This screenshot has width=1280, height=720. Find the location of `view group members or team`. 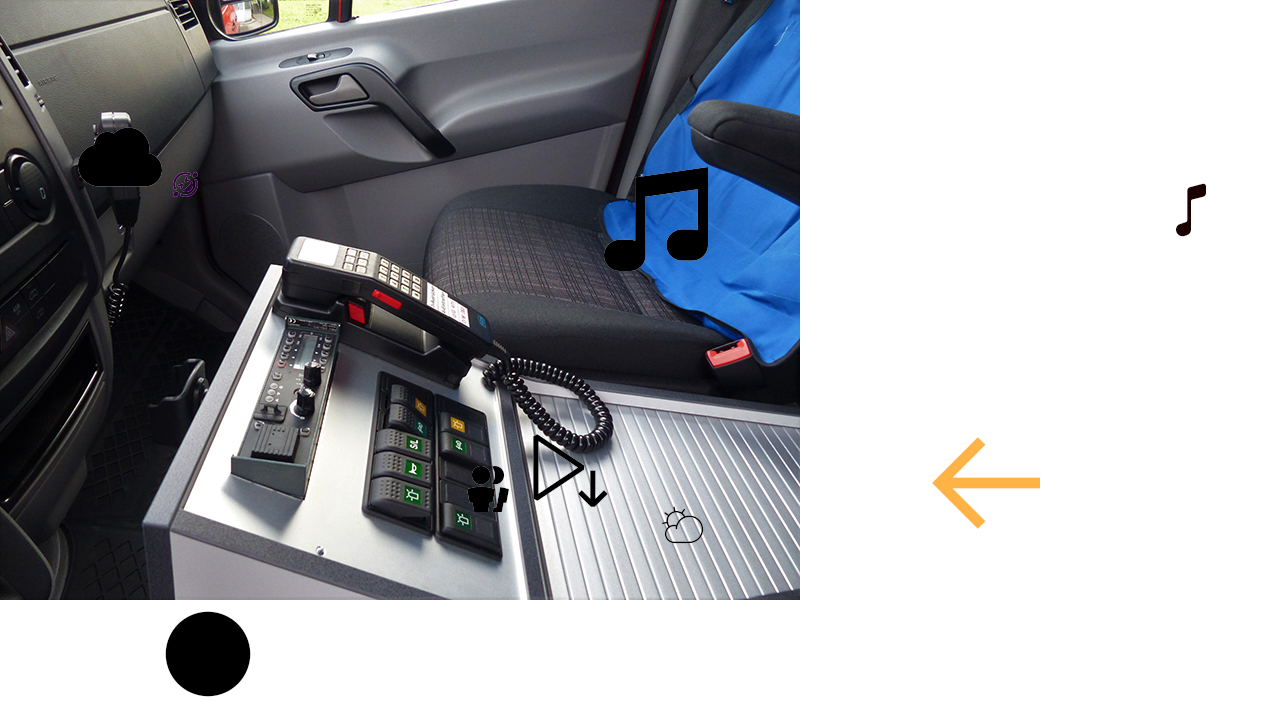

view group members or team is located at coordinates (488, 489).